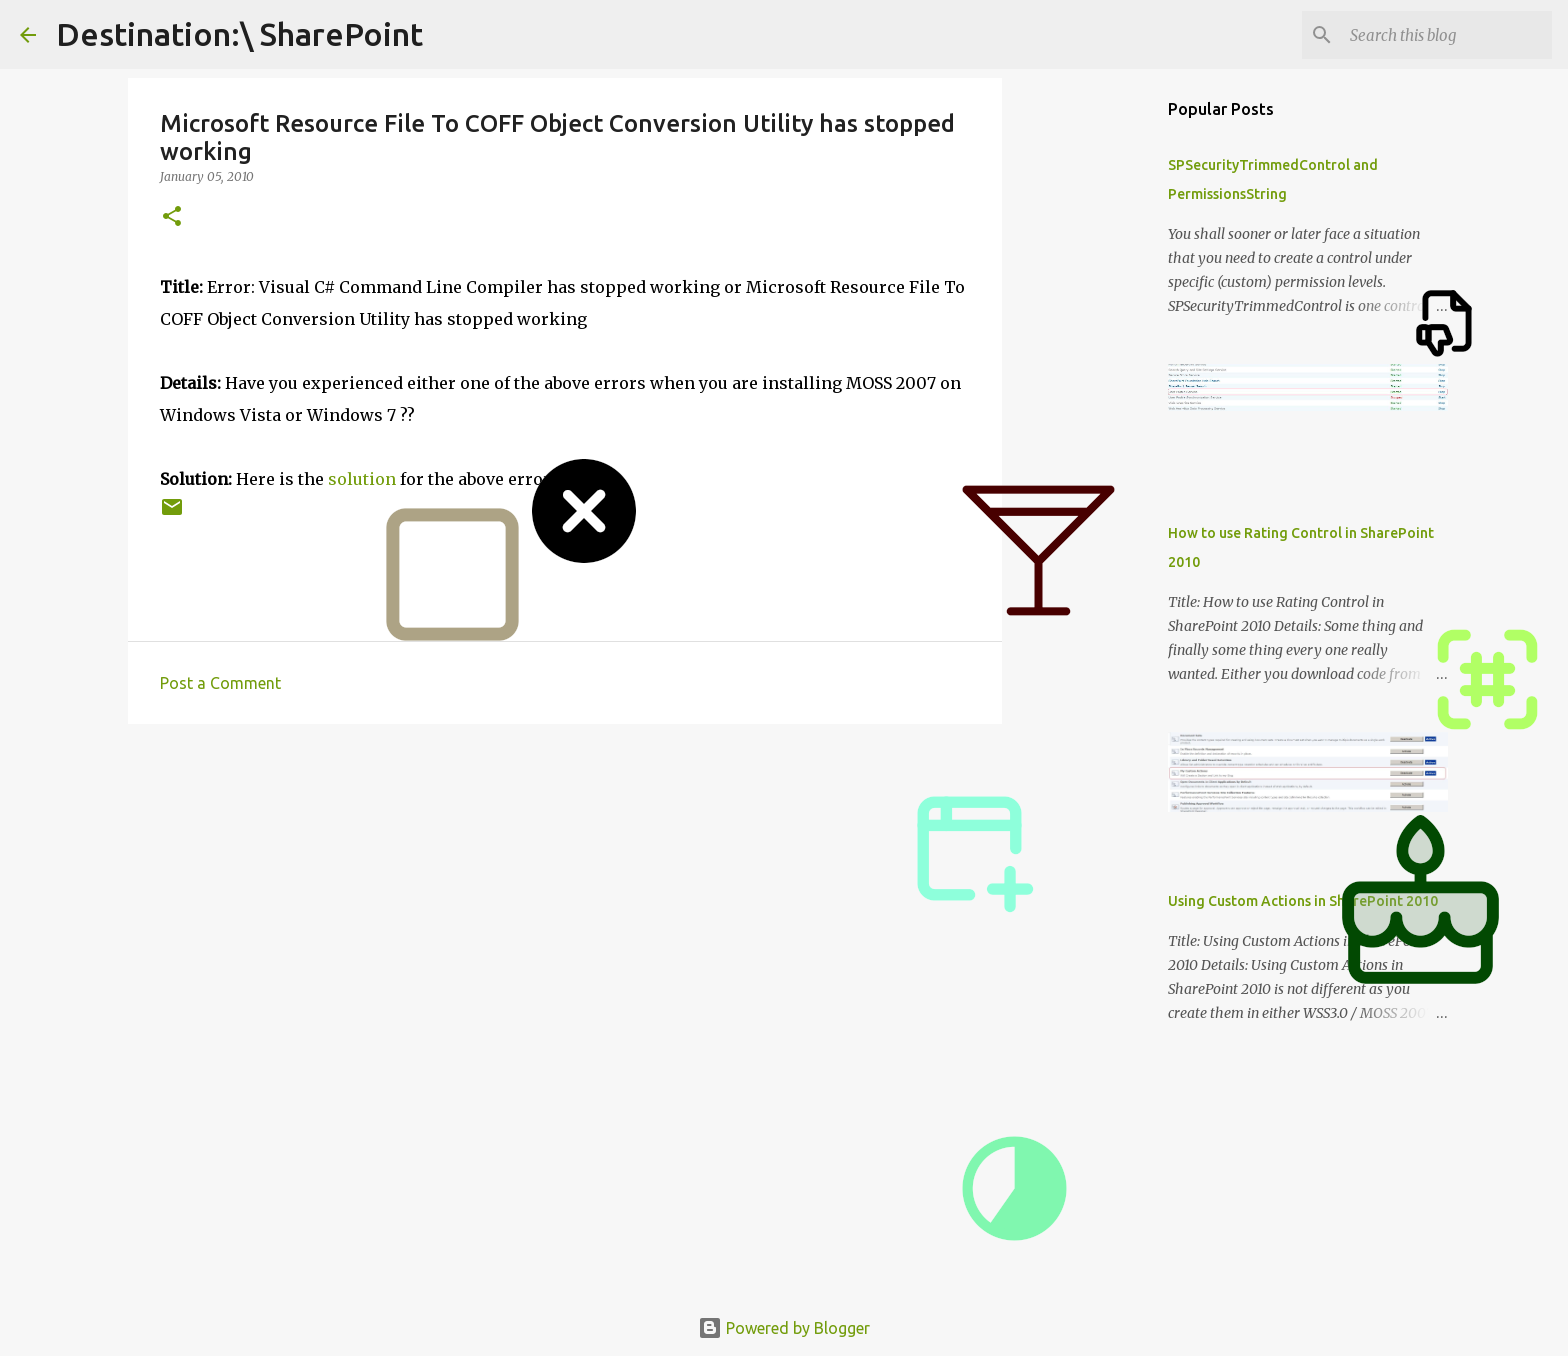 Image resolution: width=1568 pixels, height=1356 pixels. What do you see at coordinates (1487, 679) in the screenshot?
I see `scan a QR code or barcode` at bounding box center [1487, 679].